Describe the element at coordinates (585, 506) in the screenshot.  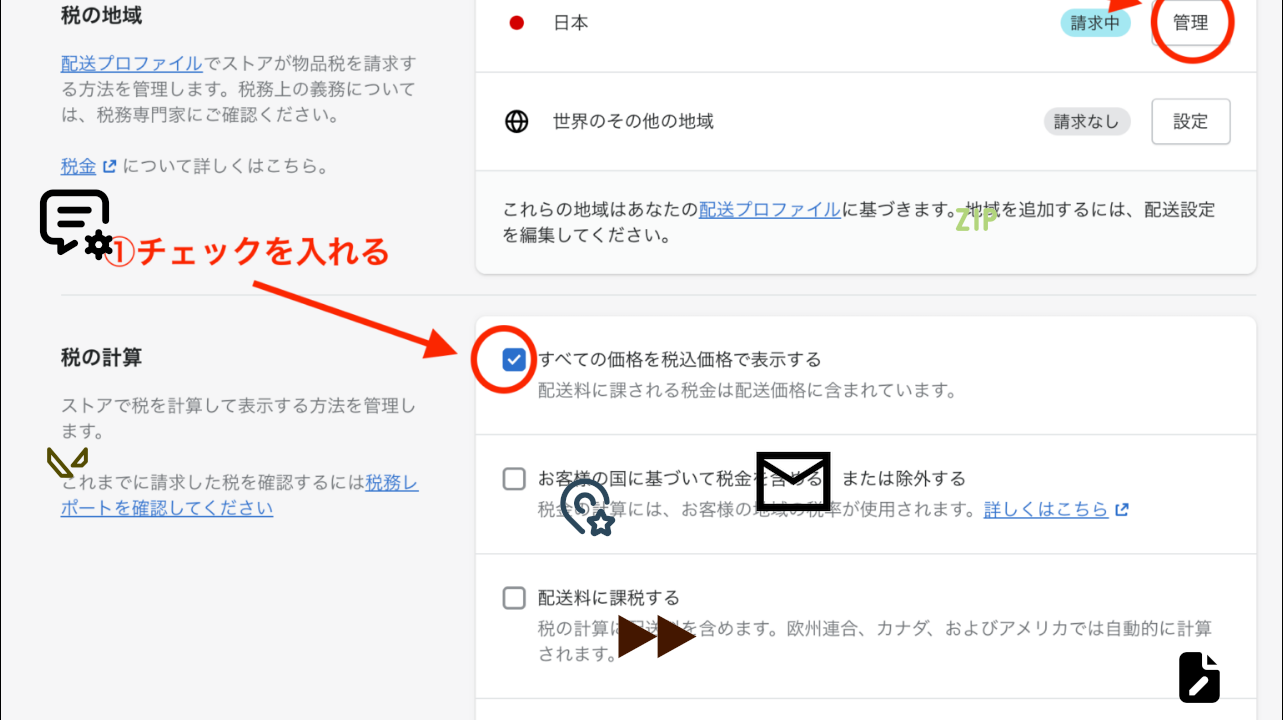
I see `mark a location as favorite` at that location.